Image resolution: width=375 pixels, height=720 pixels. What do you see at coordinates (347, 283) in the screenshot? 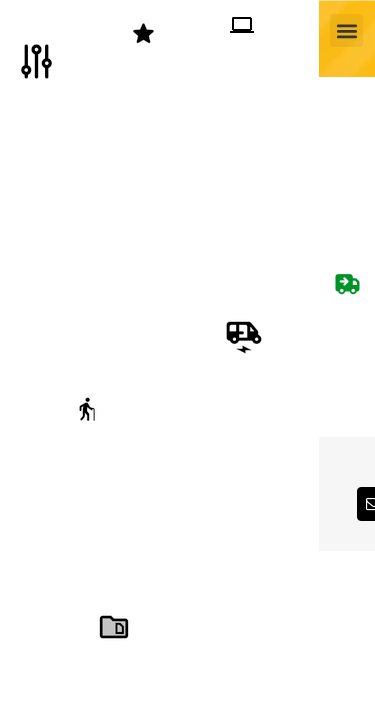
I see `track outgoing shipment` at bounding box center [347, 283].